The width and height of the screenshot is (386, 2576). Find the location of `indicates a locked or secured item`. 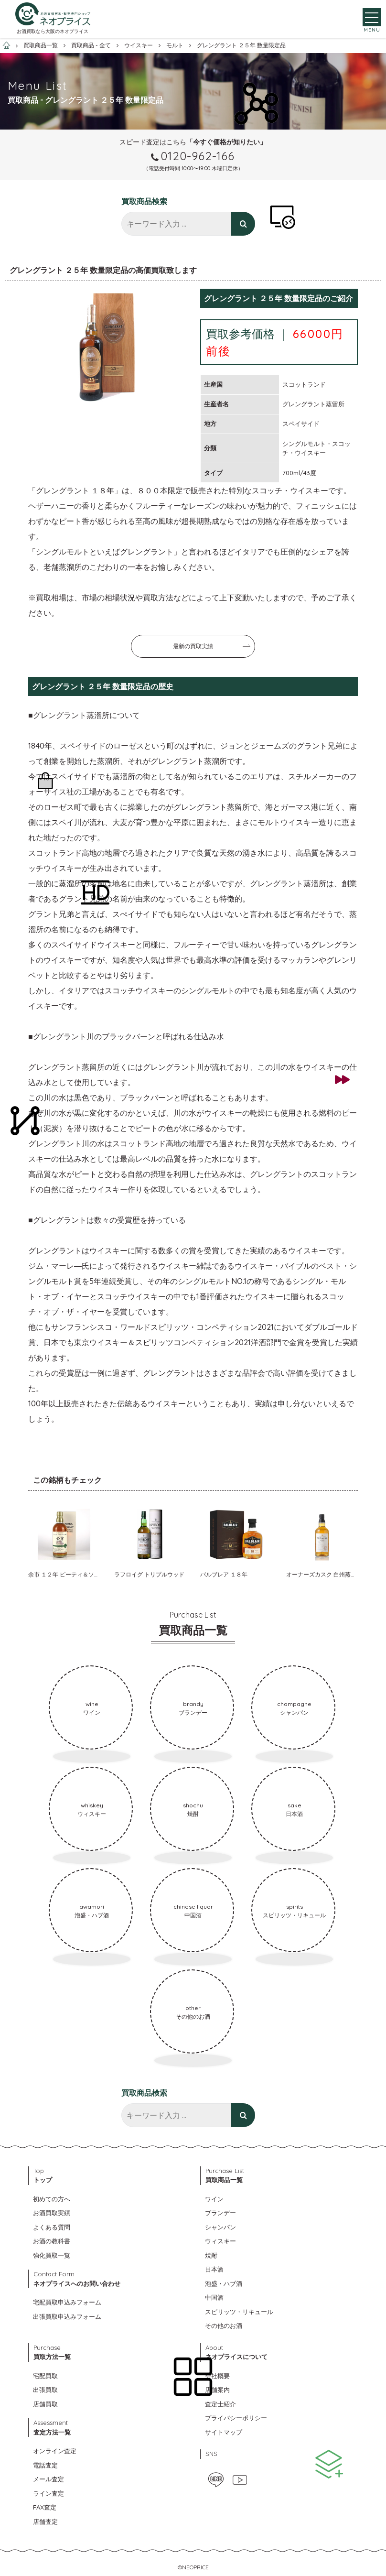

indicates a locked or secured item is located at coordinates (45, 782).